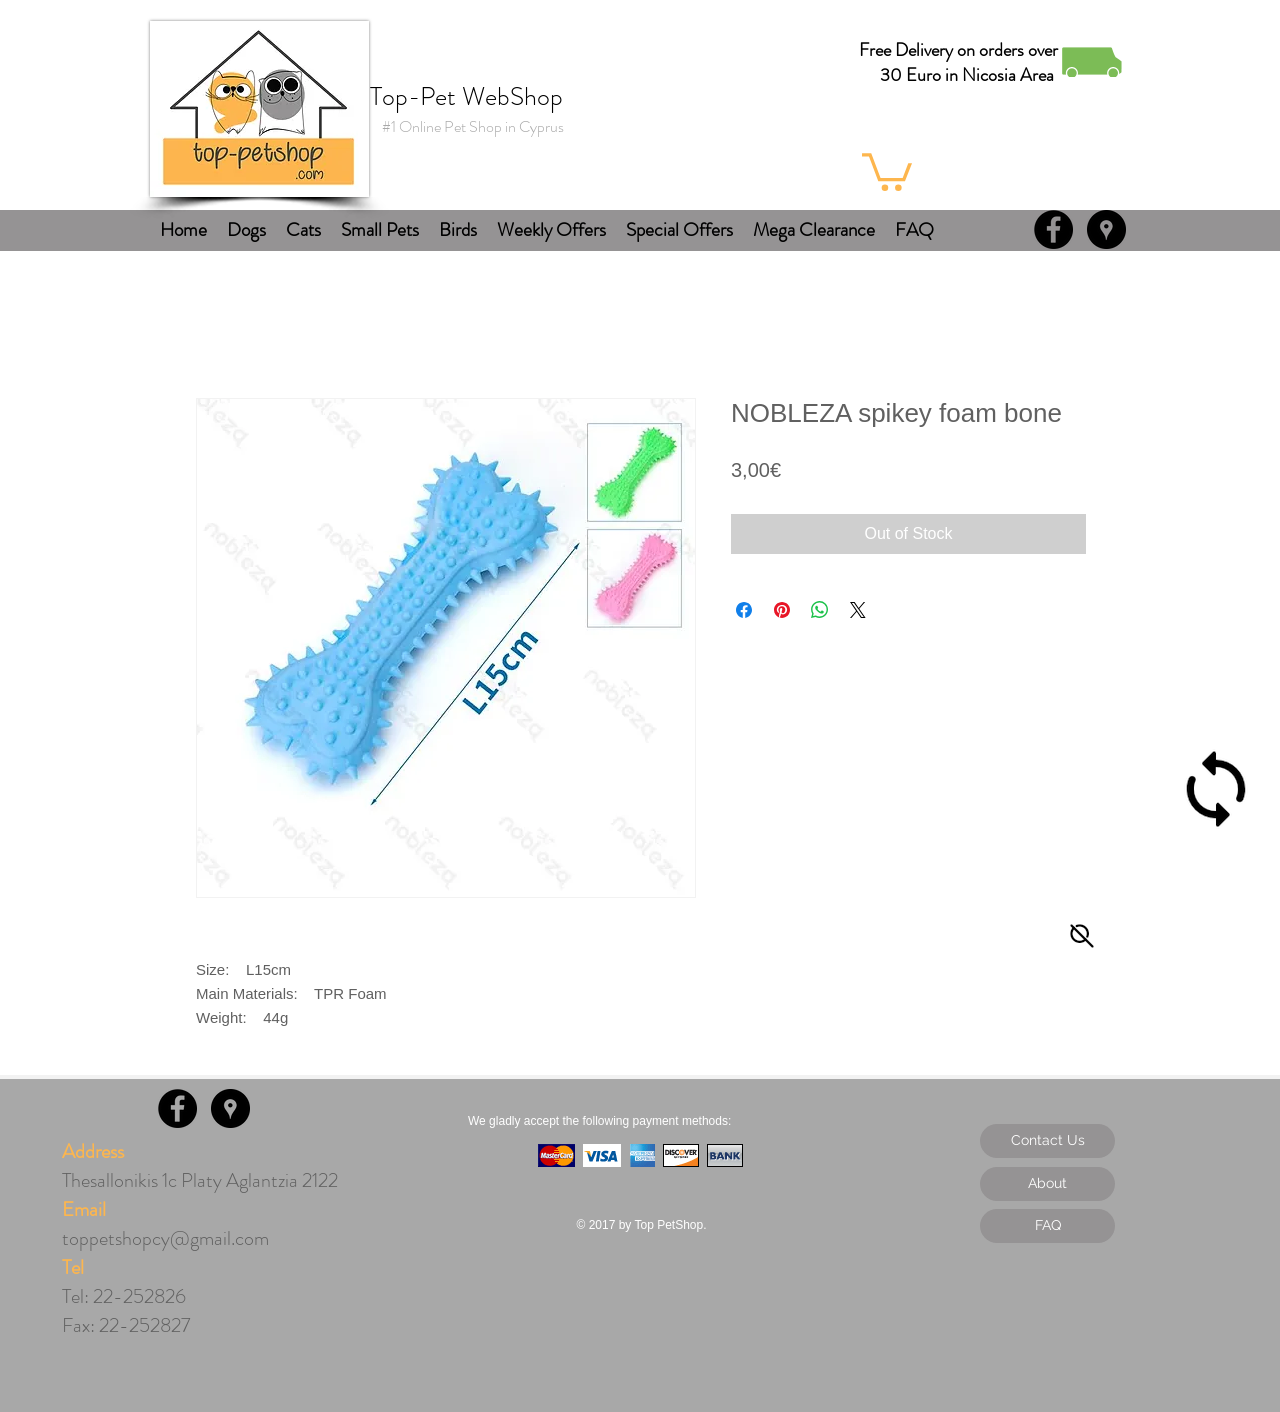 Image resolution: width=1280 pixels, height=1412 pixels. What do you see at coordinates (1082, 936) in the screenshot?
I see `search functionality is disabled` at bounding box center [1082, 936].